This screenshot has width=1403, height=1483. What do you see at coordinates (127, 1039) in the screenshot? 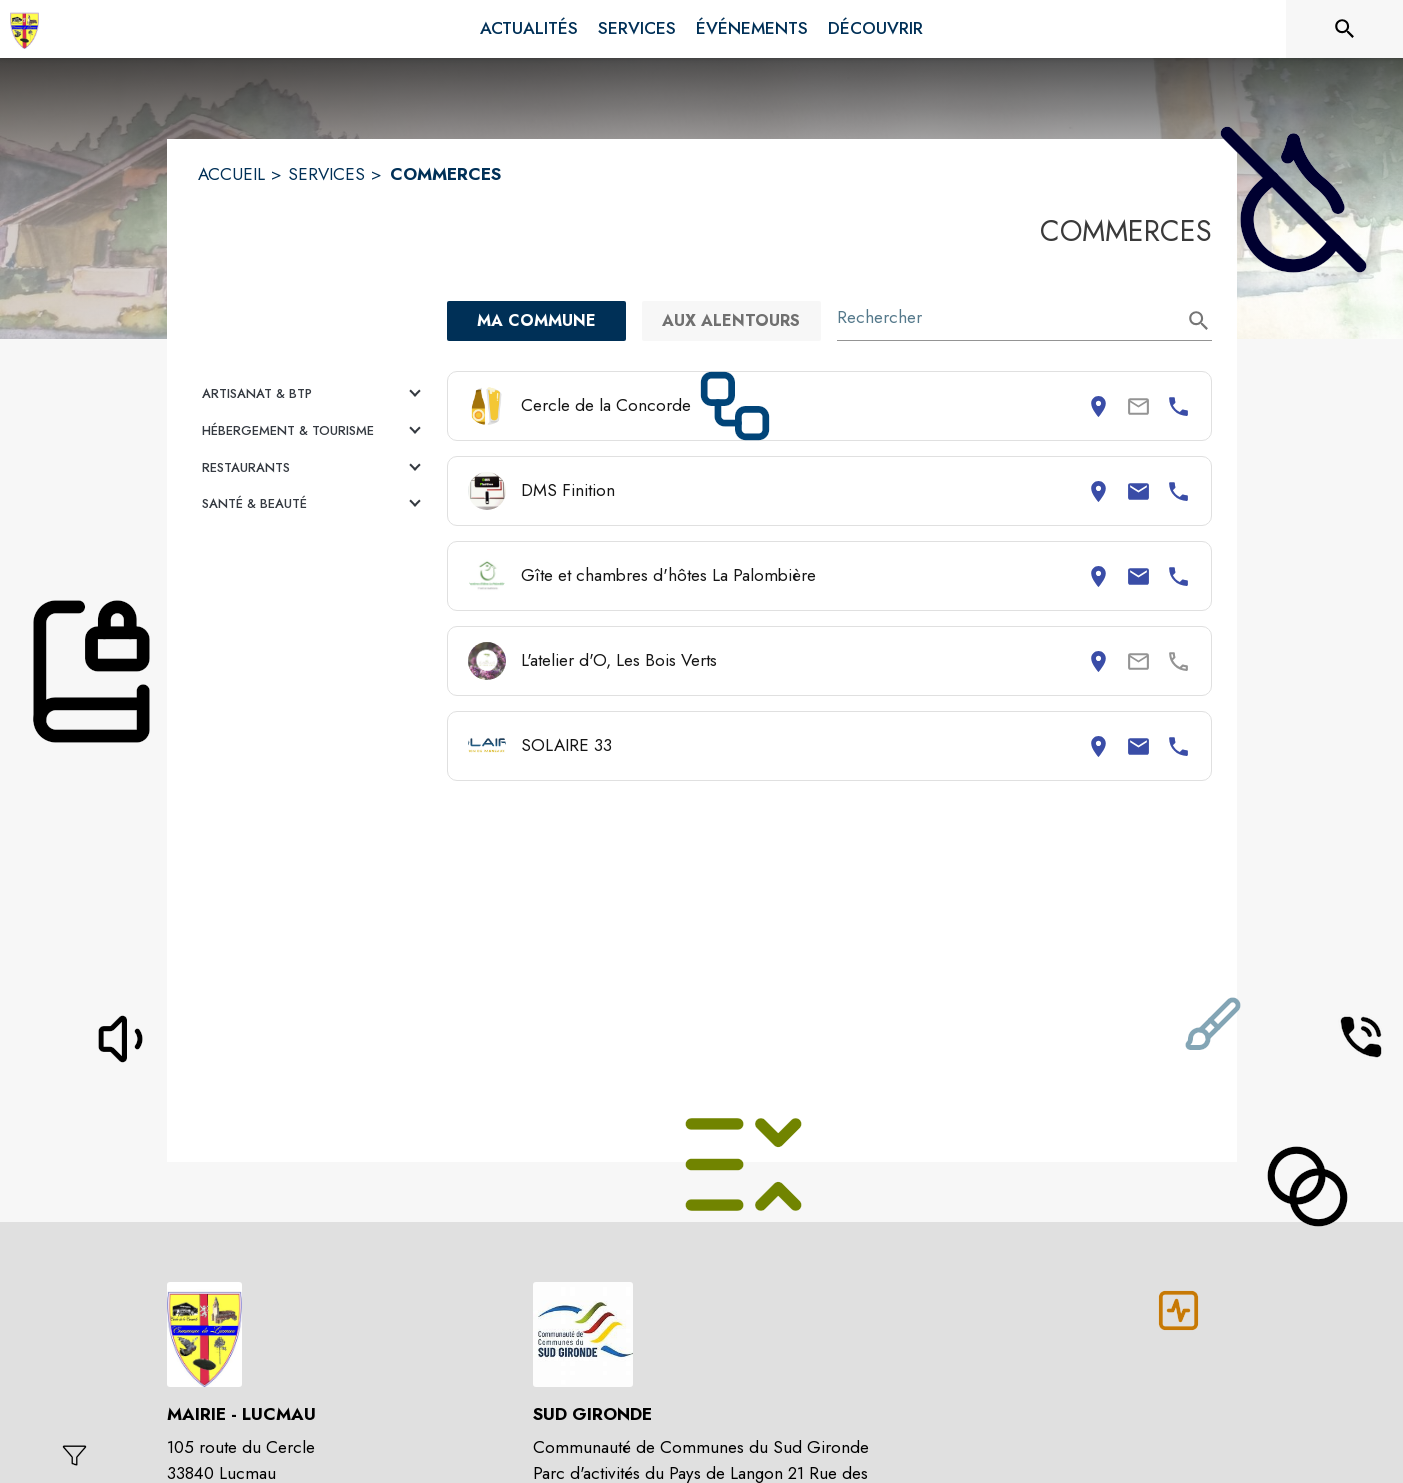
I see `adjust audio volume to low level` at bounding box center [127, 1039].